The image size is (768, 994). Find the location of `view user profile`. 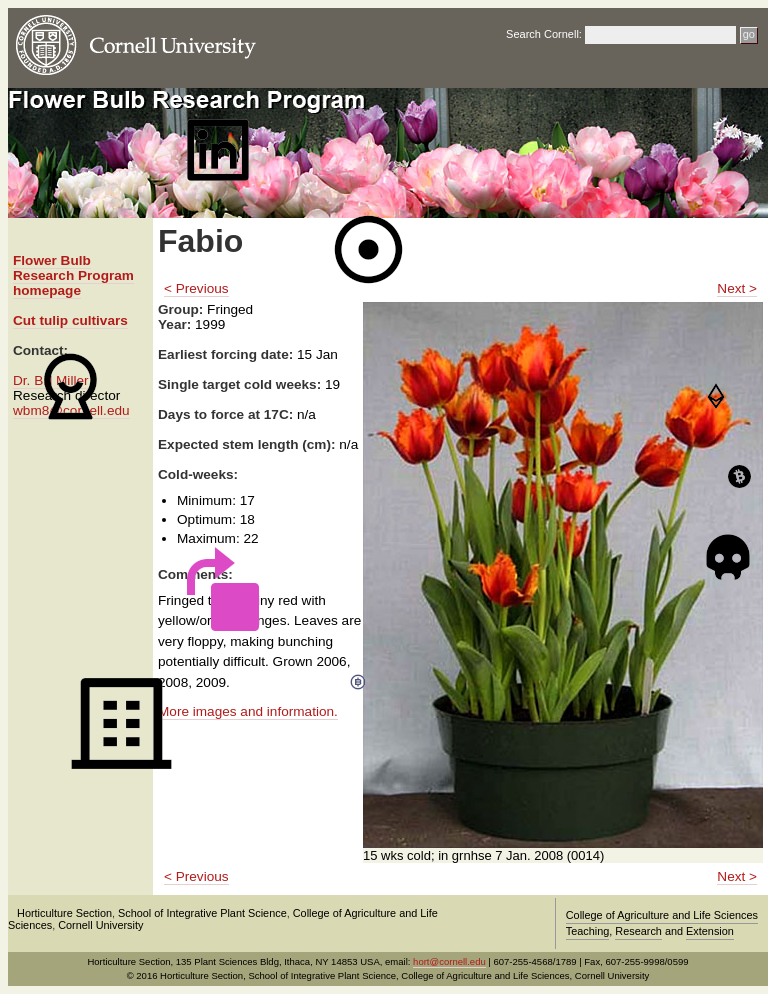

view user profile is located at coordinates (70, 386).